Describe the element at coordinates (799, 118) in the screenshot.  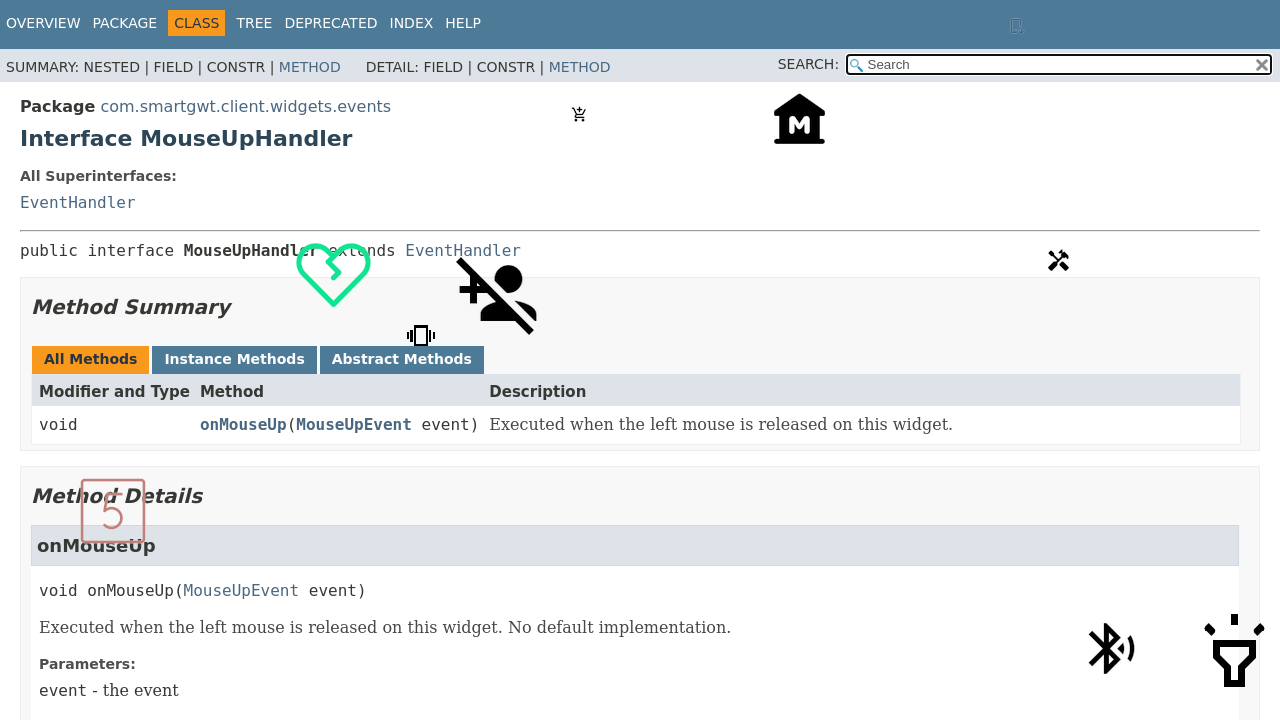
I see `view nearby museums on the map` at that location.